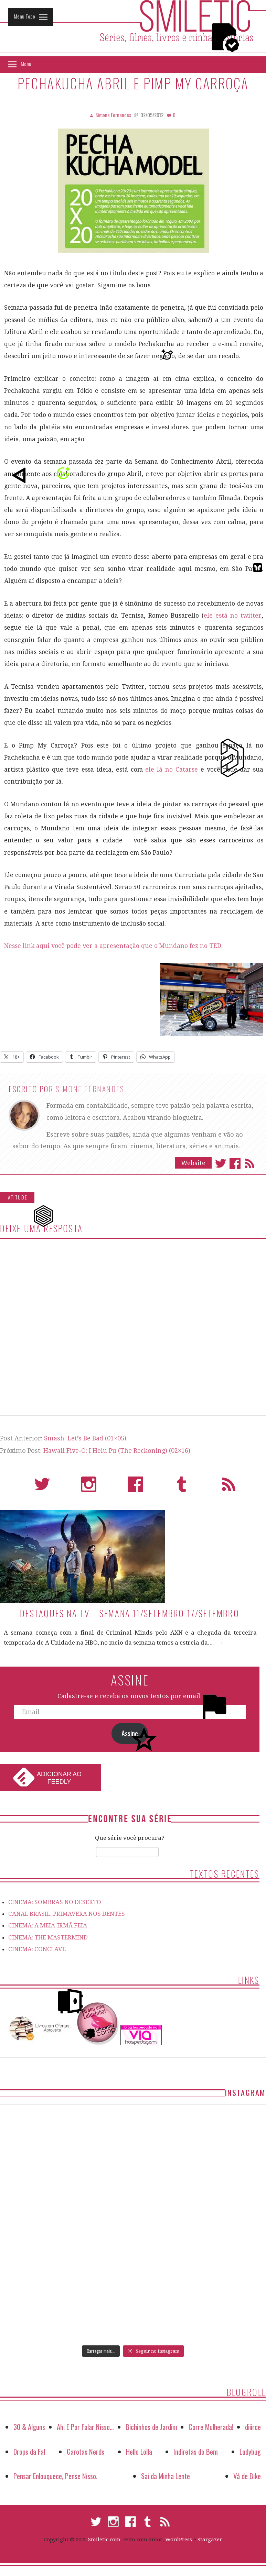  What do you see at coordinates (144, 1739) in the screenshot?
I see `add item to favorites` at bounding box center [144, 1739].